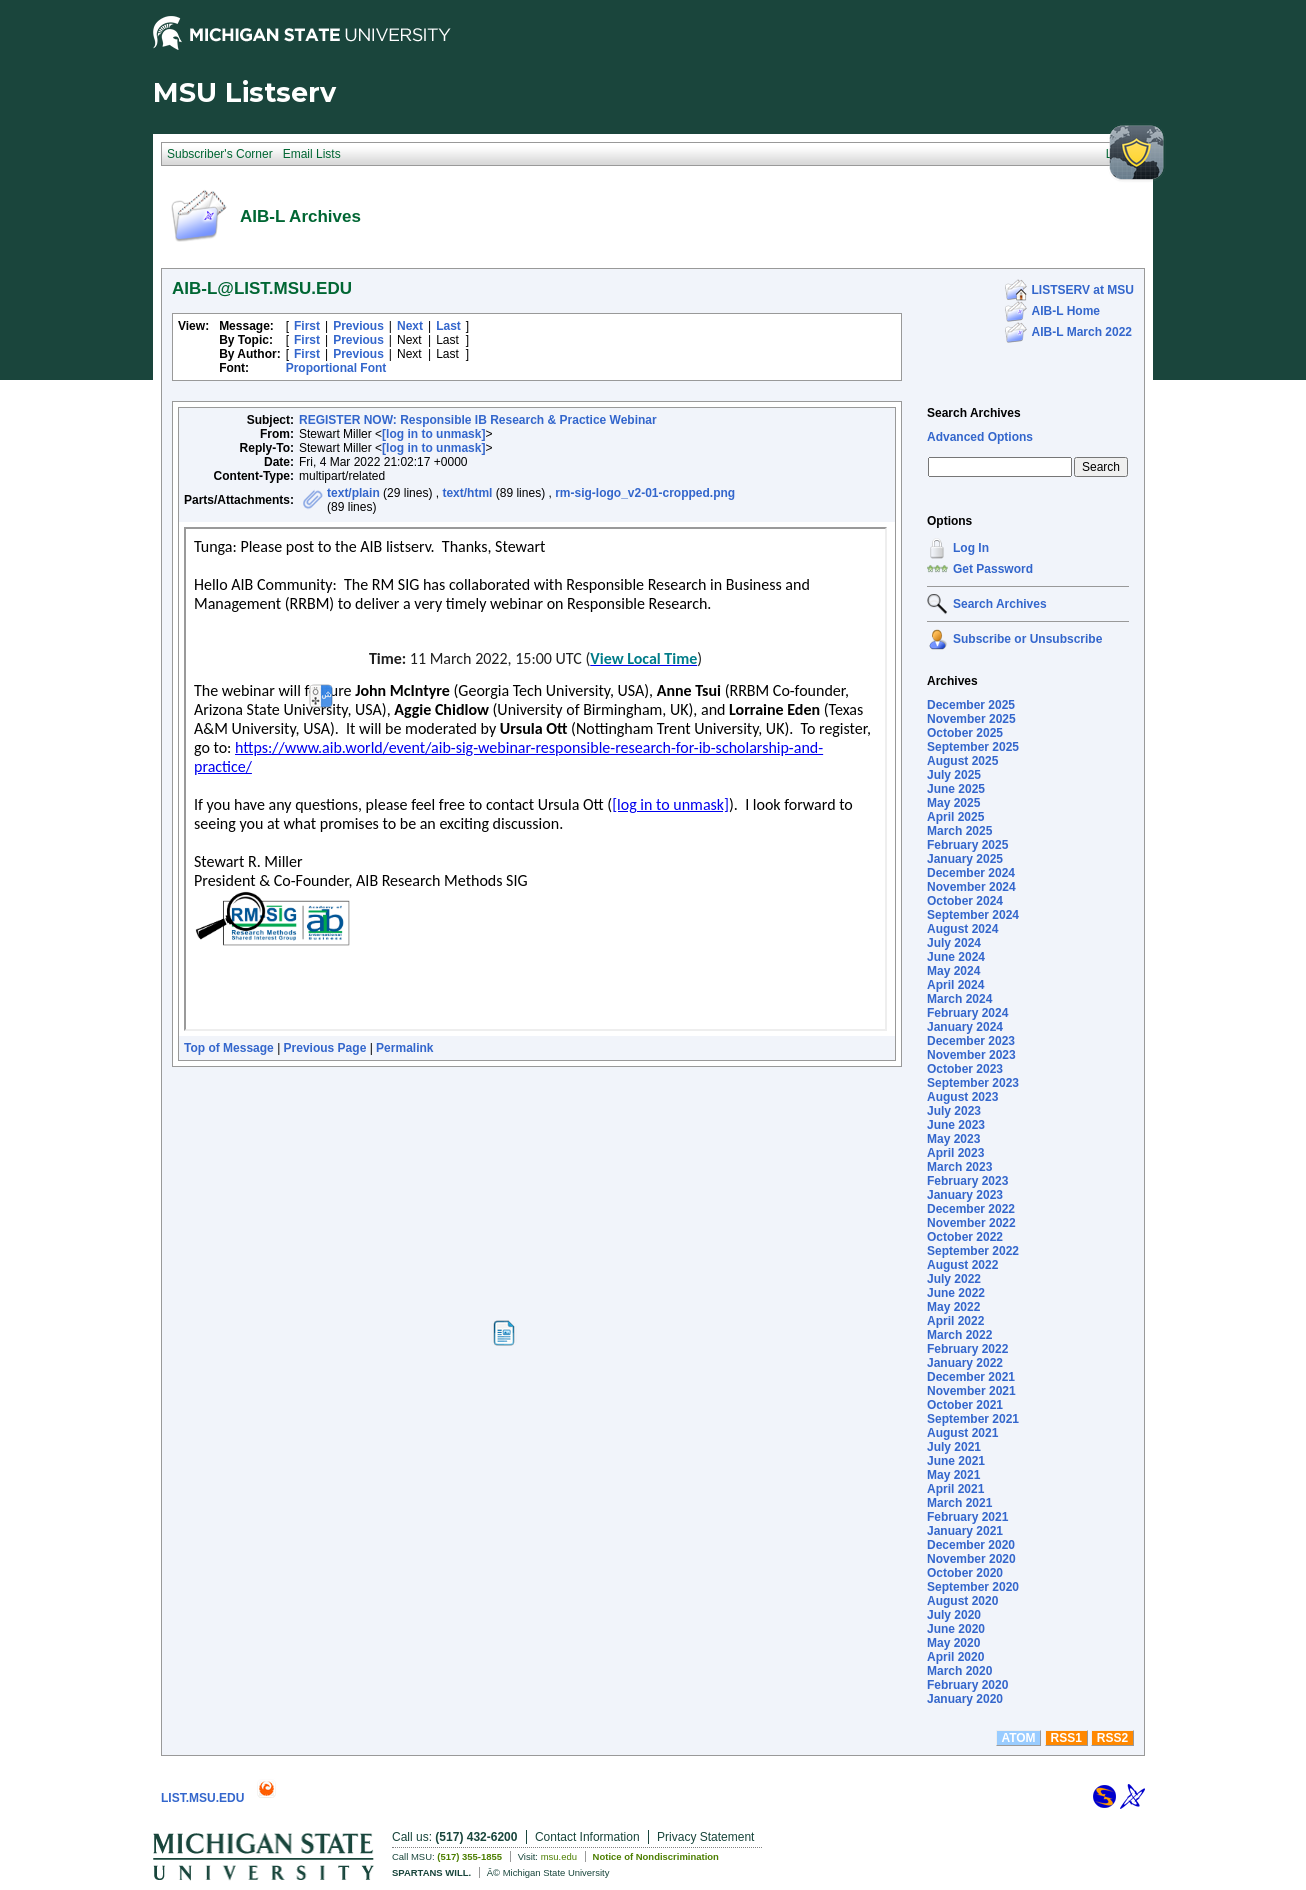  I want to click on open betterbird email client, so click(266, 1788).